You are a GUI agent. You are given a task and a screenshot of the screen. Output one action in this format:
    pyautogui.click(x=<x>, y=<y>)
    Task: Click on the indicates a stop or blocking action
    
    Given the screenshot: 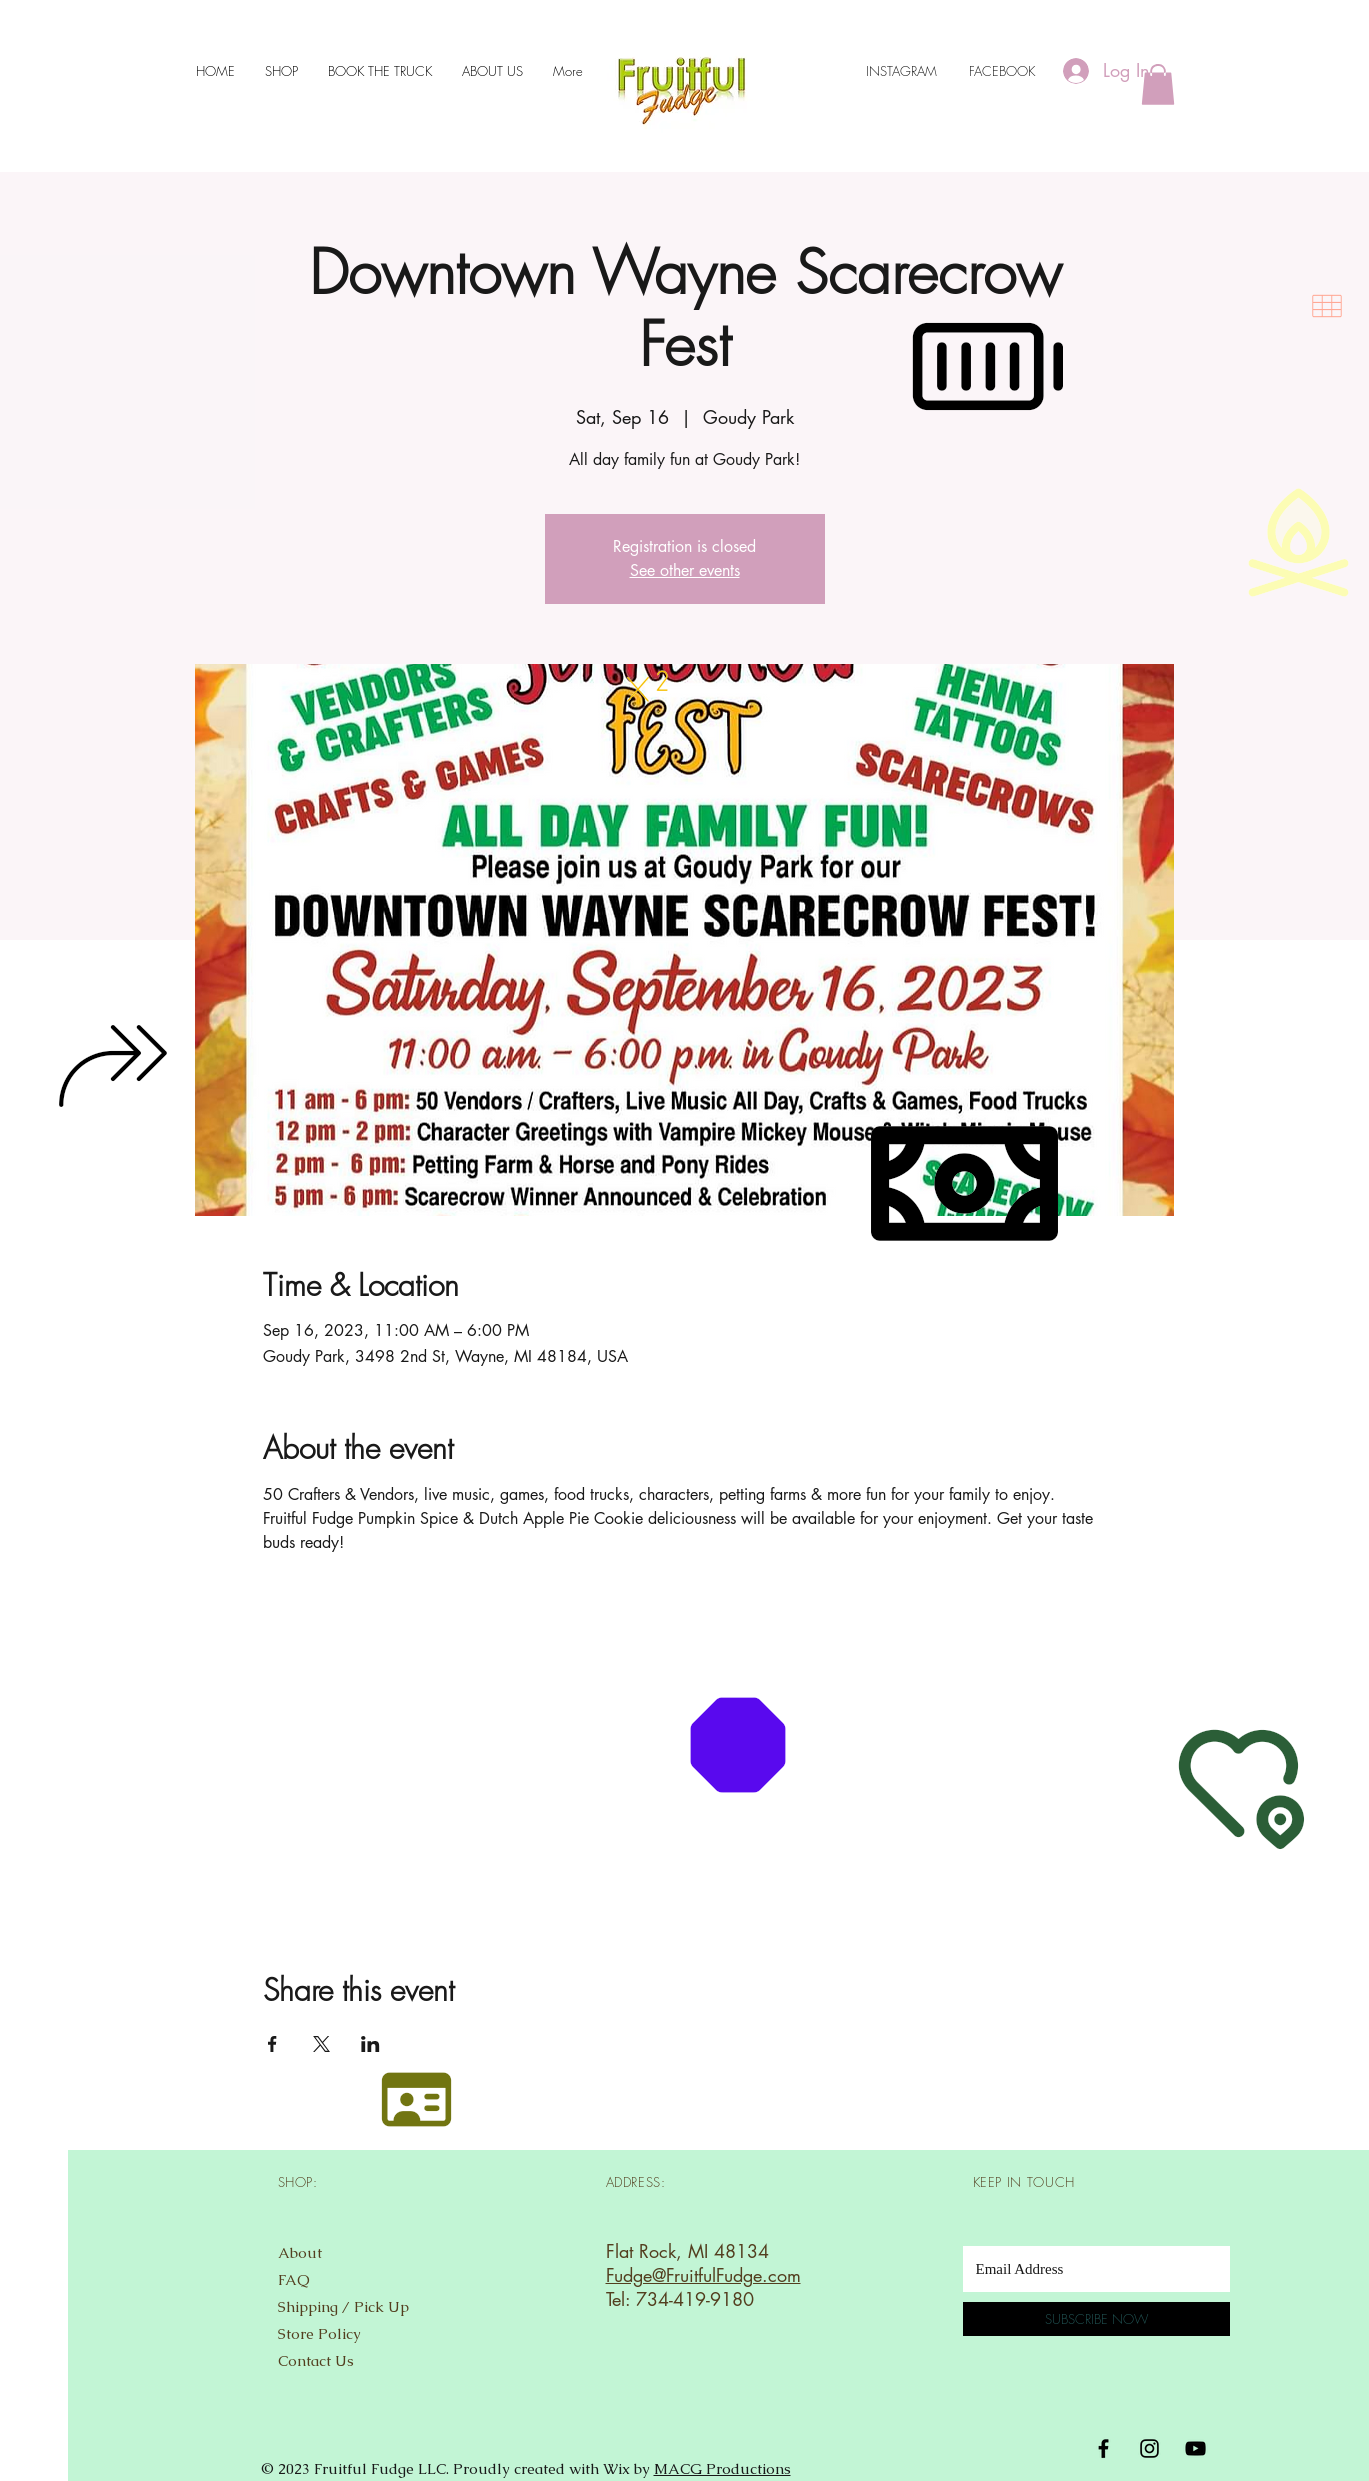 What is the action you would take?
    pyautogui.click(x=738, y=1745)
    